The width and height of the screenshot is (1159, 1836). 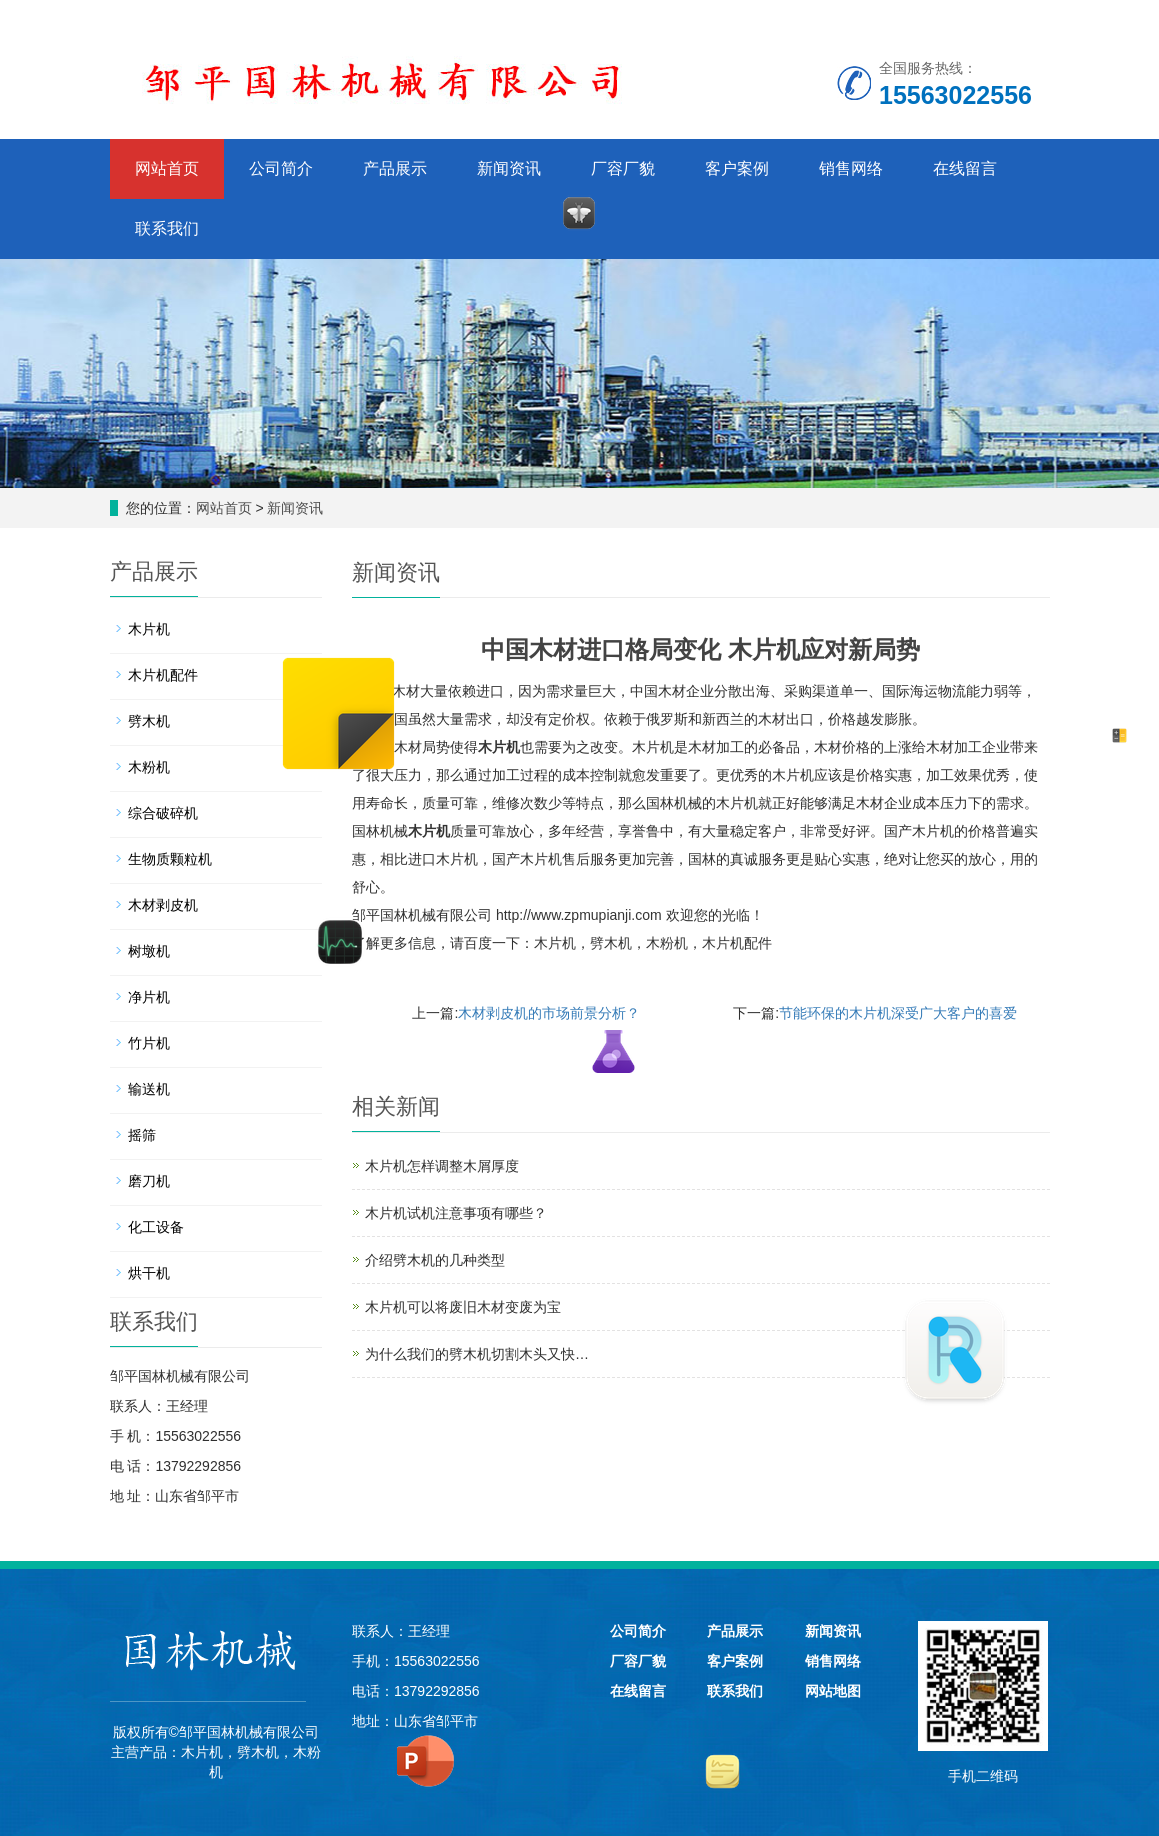 What do you see at coordinates (613, 1051) in the screenshot?
I see `open test plans application` at bounding box center [613, 1051].